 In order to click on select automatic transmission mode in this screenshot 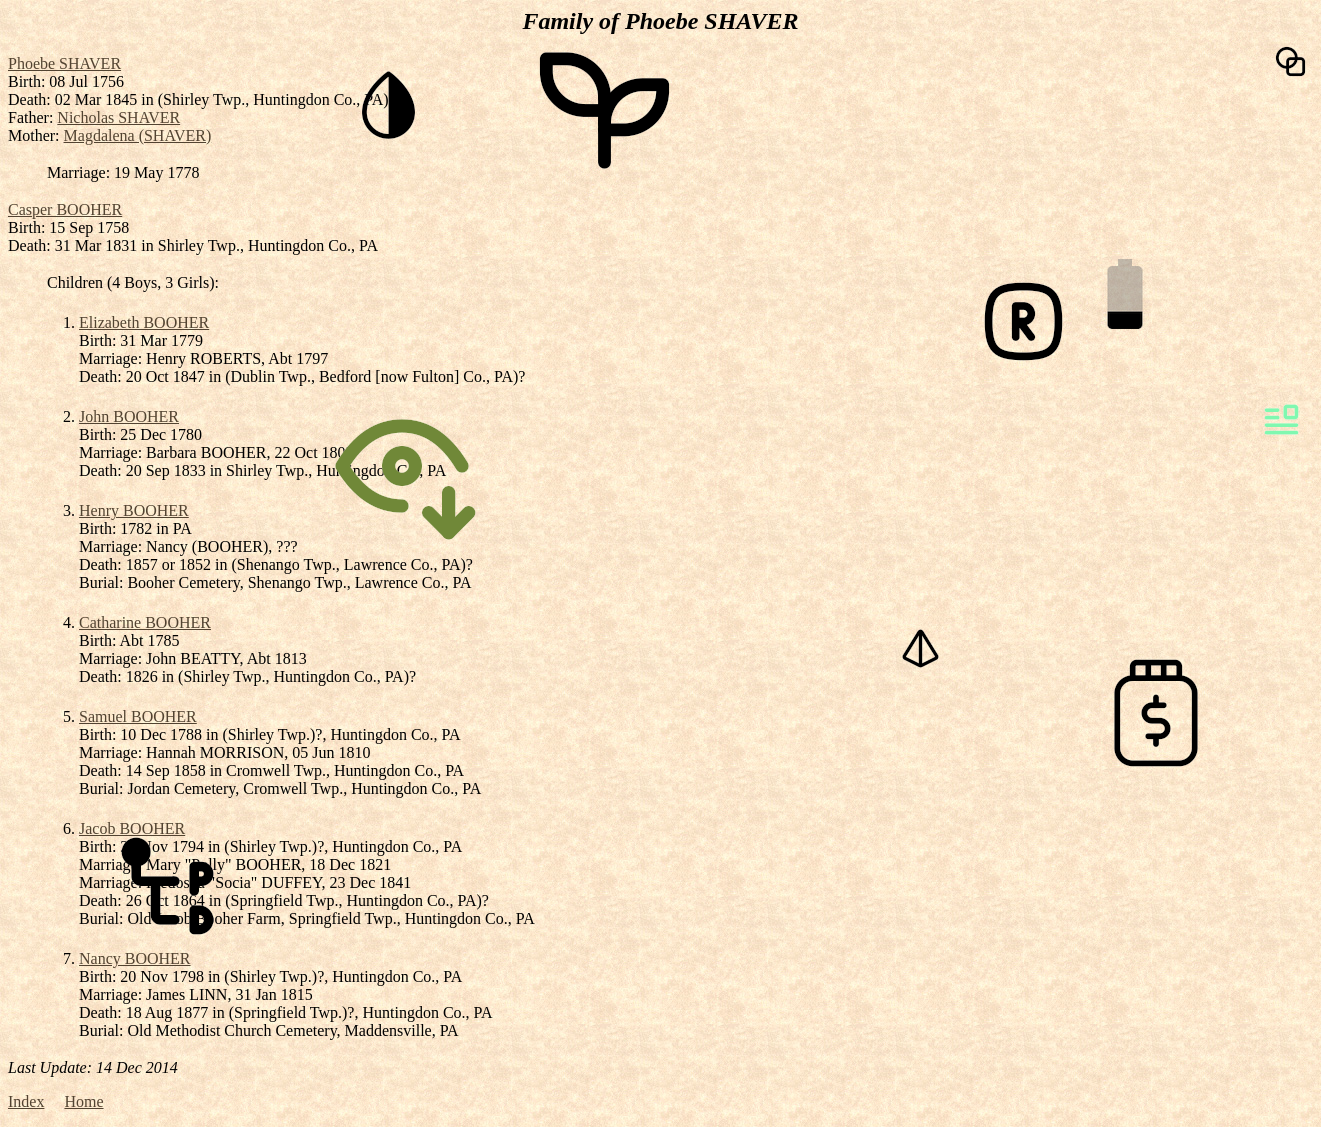, I will do `click(170, 886)`.